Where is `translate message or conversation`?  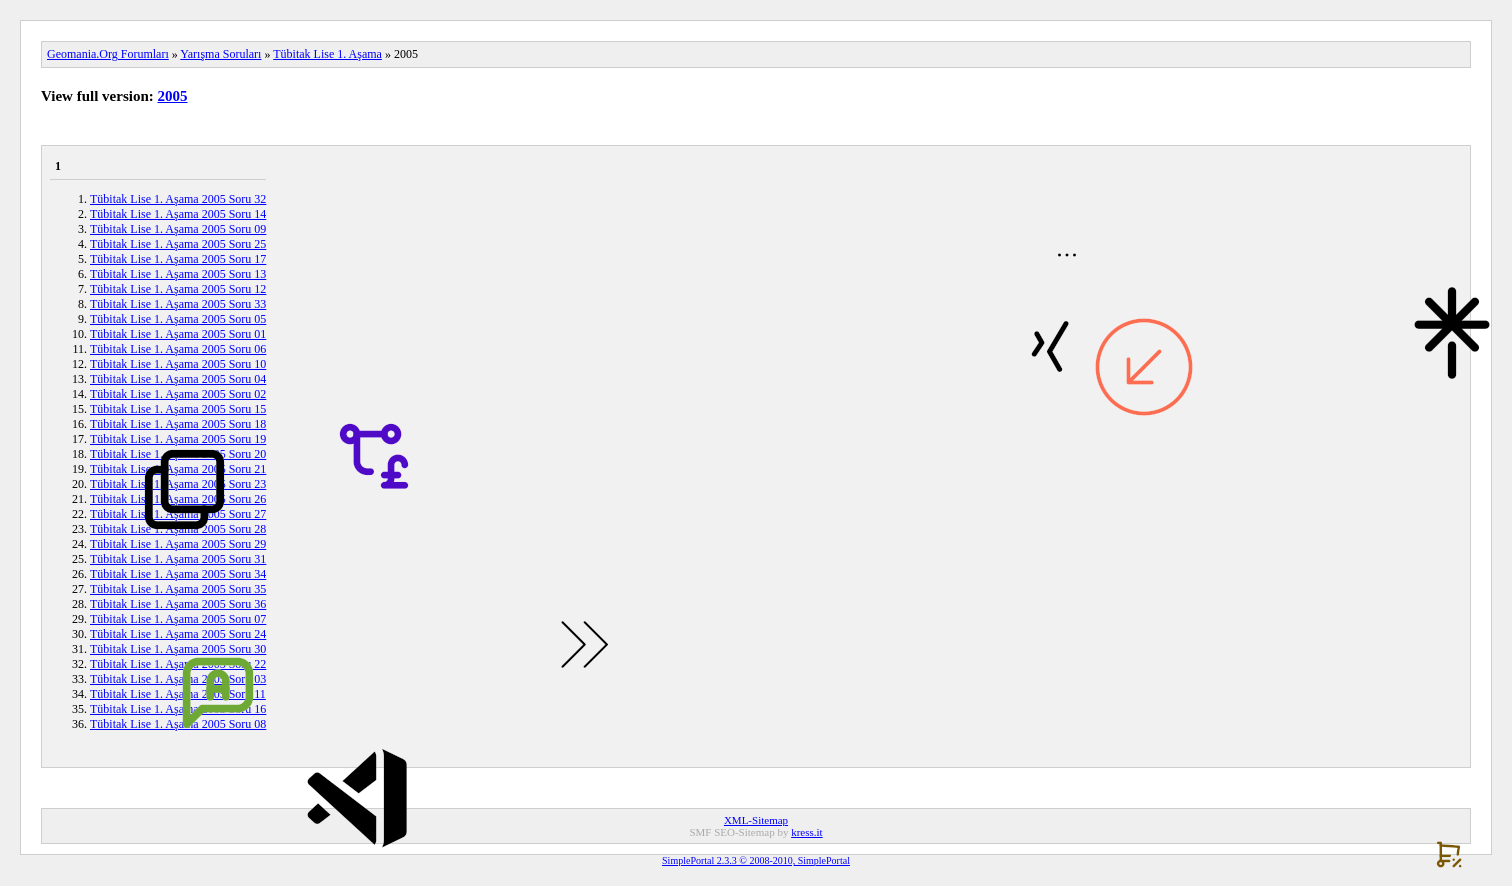
translate message or conversation is located at coordinates (218, 689).